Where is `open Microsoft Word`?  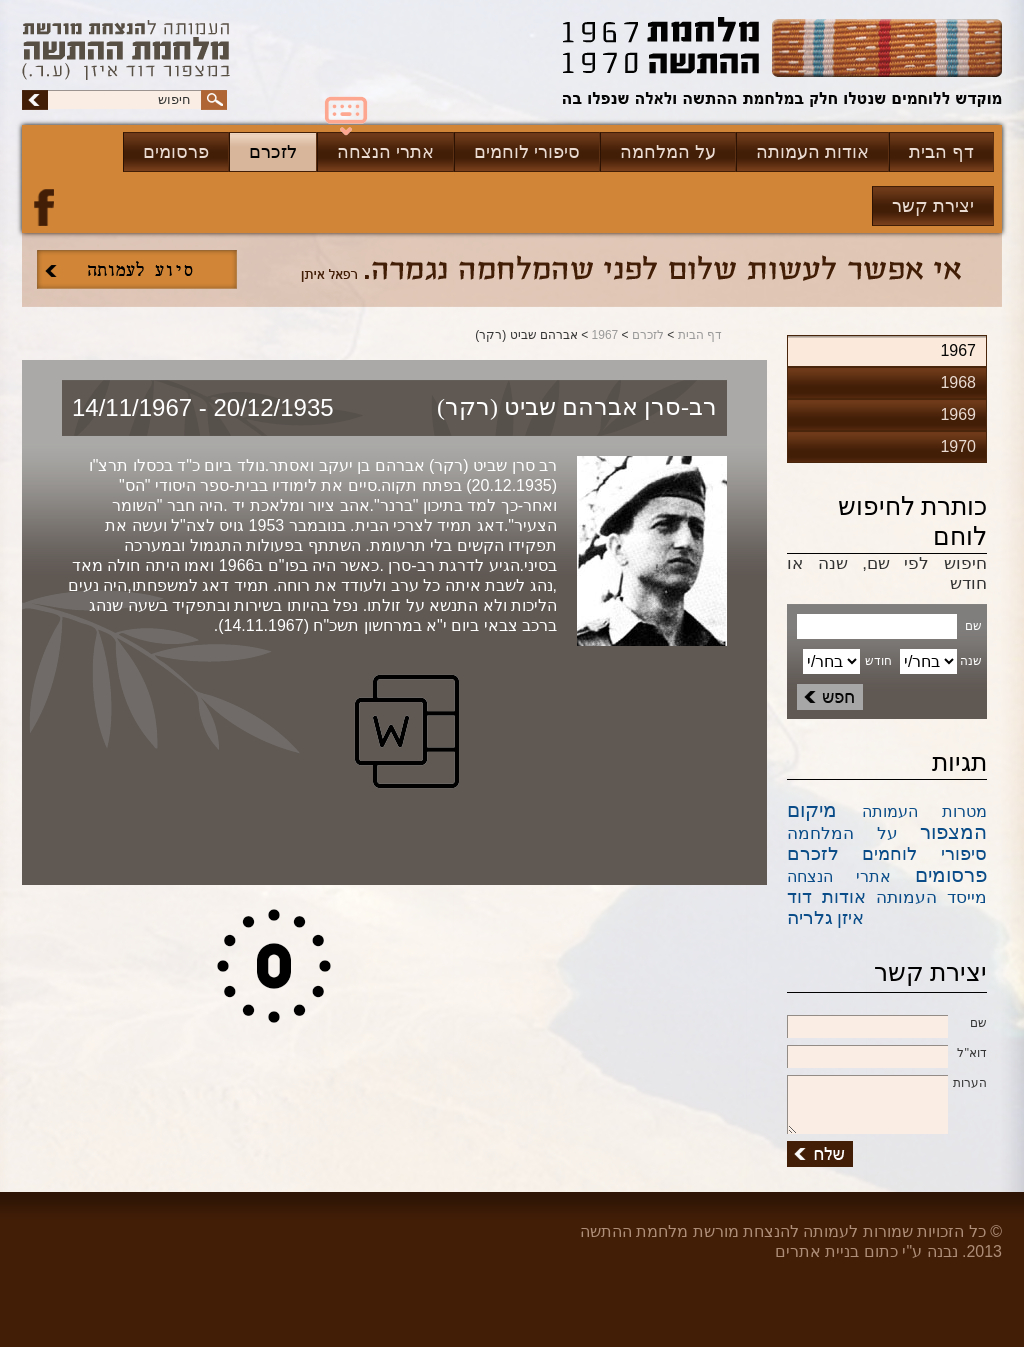 open Microsoft Word is located at coordinates (411, 731).